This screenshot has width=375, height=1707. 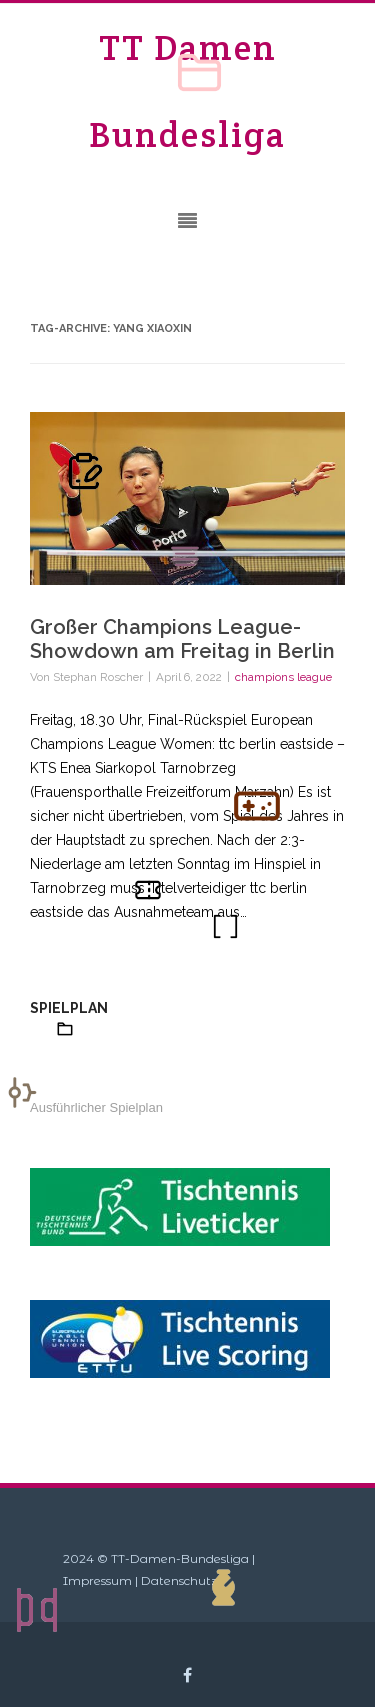 What do you see at coordinates (65, 1029) in the screenshot?
I see `access your files and documents` at bounding box center [65, 1029].